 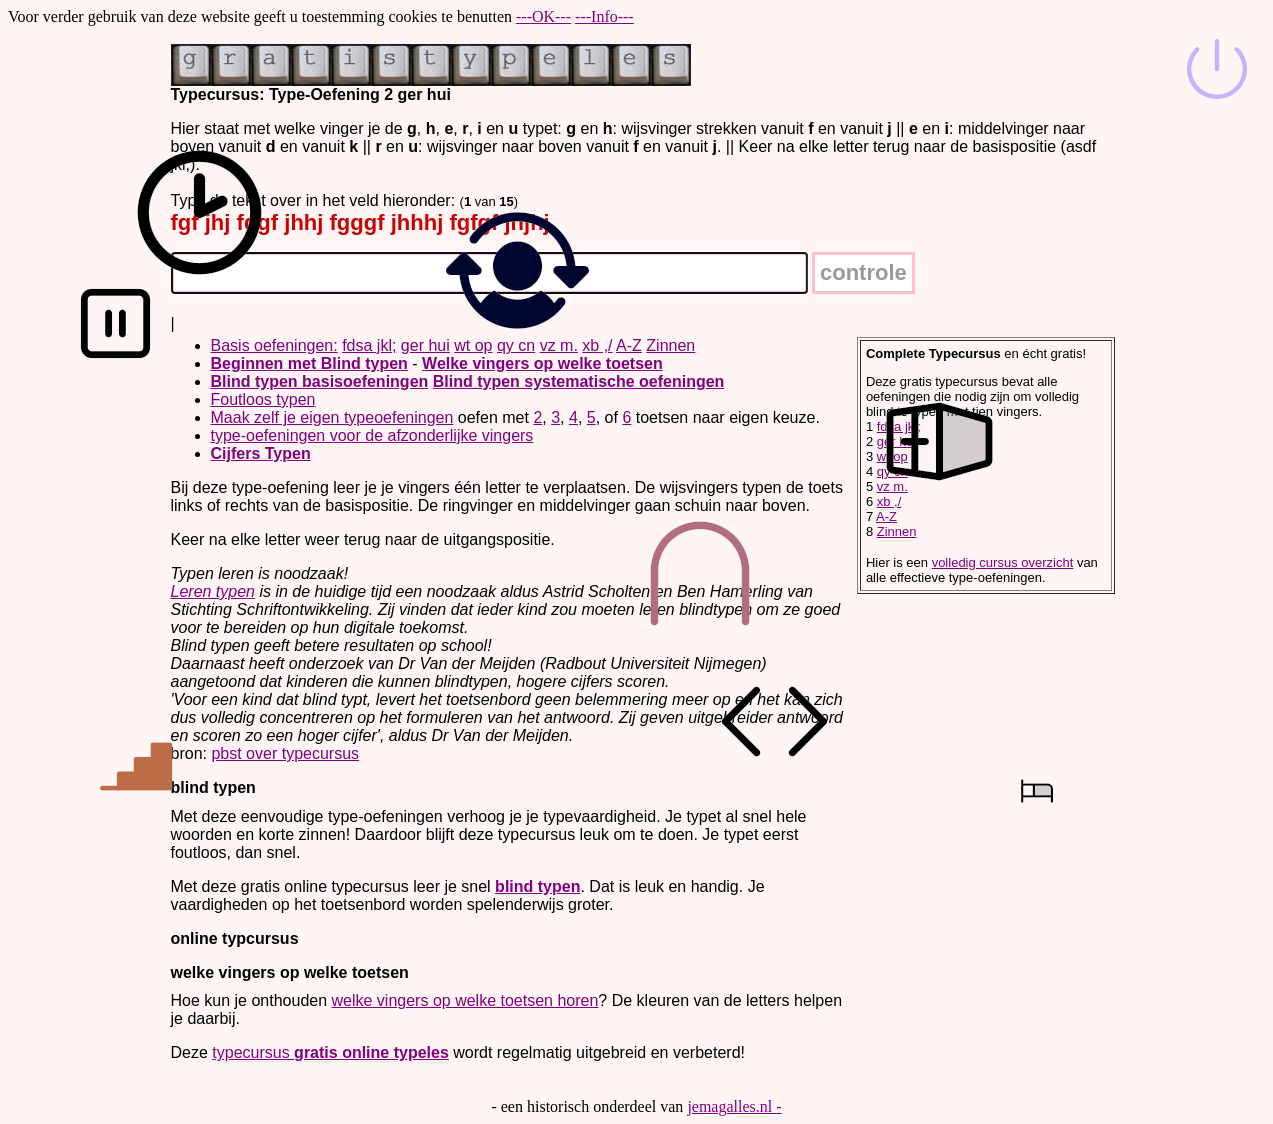 I want to click on view shipping or freight details, so click(x=939, y=441).